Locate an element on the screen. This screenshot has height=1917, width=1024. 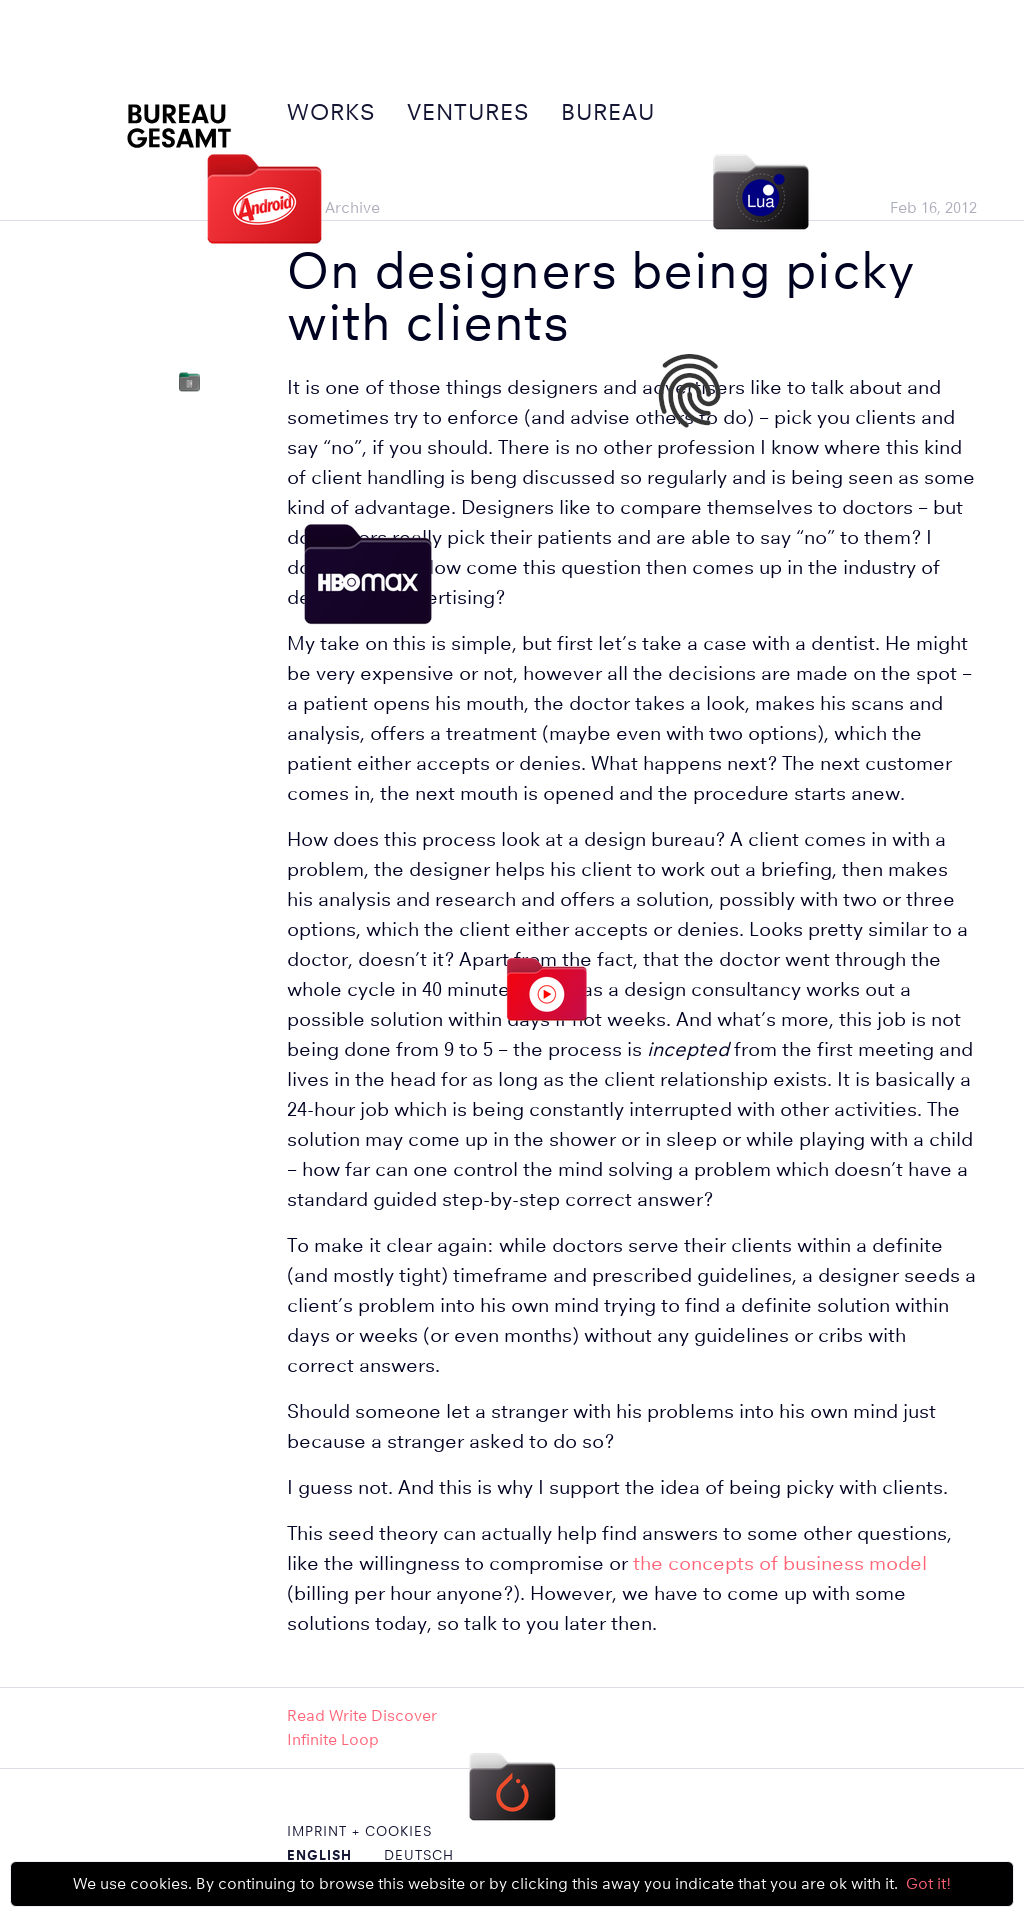
folder containing lua scripts or projects is located at coordinates (760, 194).